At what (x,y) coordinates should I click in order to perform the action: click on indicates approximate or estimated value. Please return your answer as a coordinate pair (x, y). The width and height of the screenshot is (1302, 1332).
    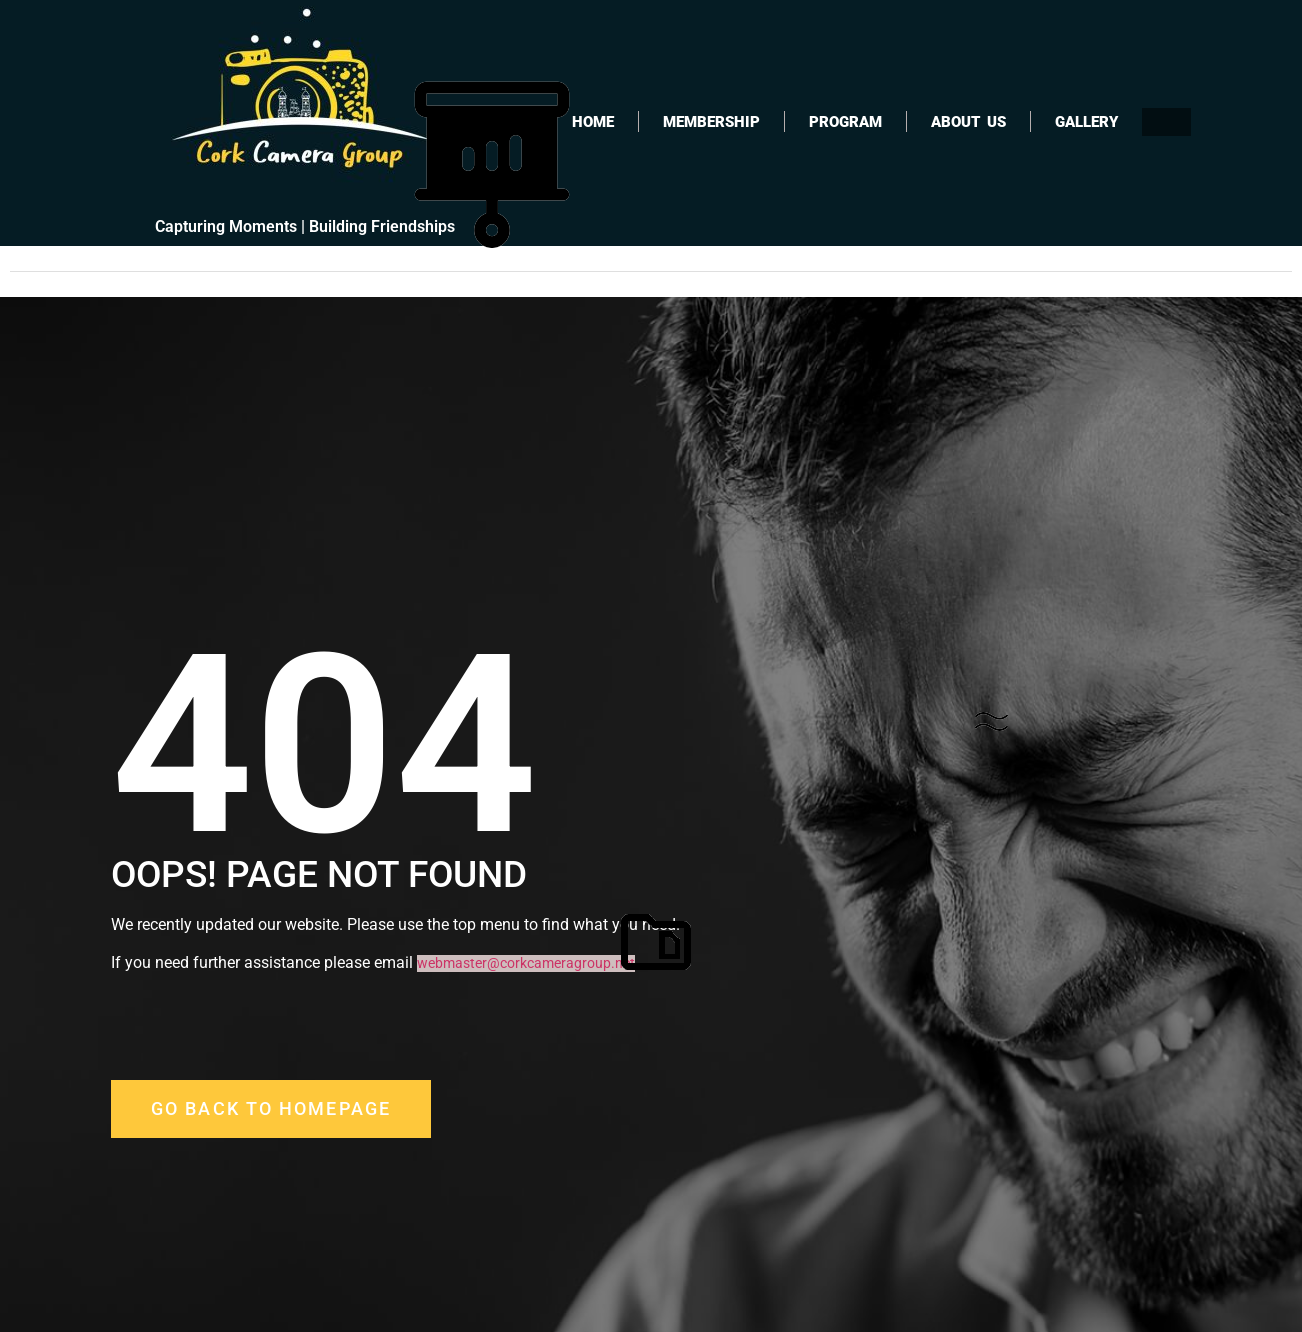
    Looking at the image, I should click on (991, 721).